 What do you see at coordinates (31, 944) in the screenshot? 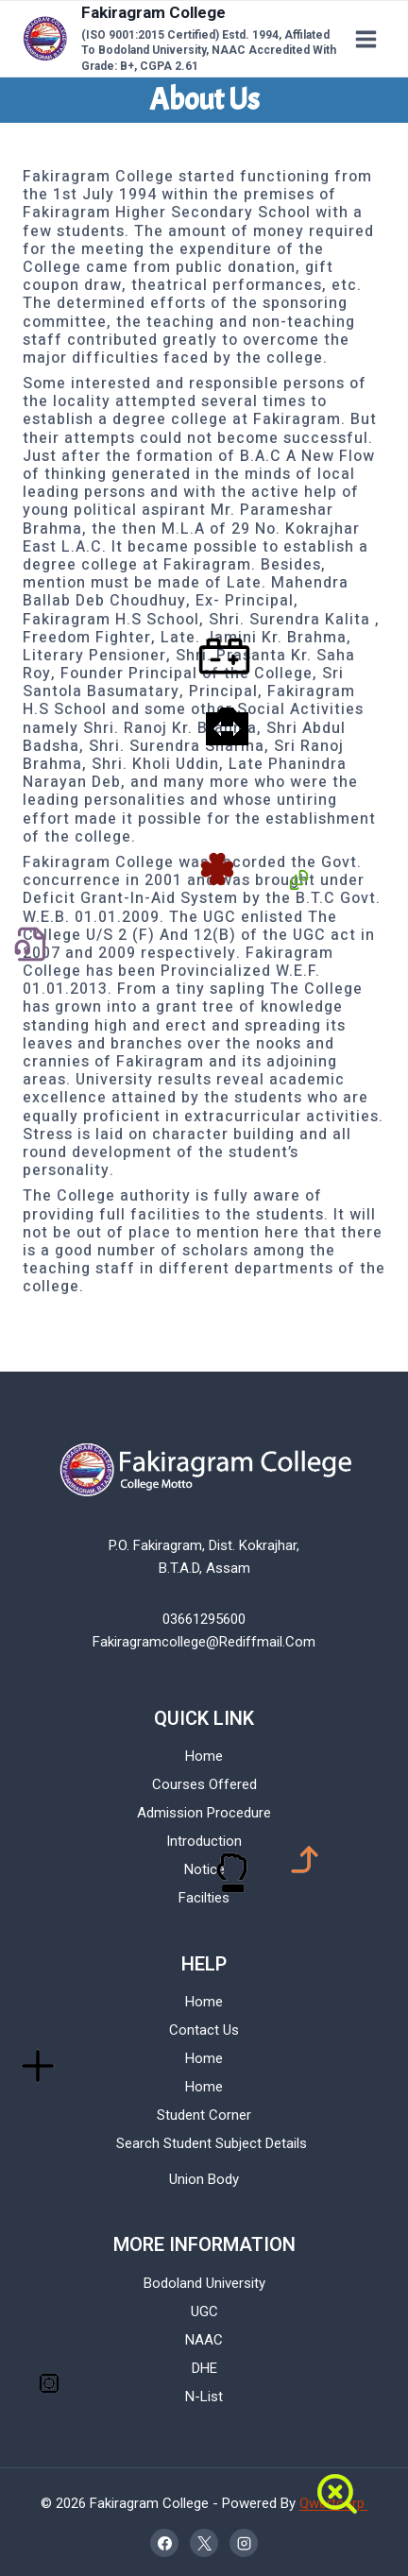
I see `open an audio file` at bounding box center [31, 944].